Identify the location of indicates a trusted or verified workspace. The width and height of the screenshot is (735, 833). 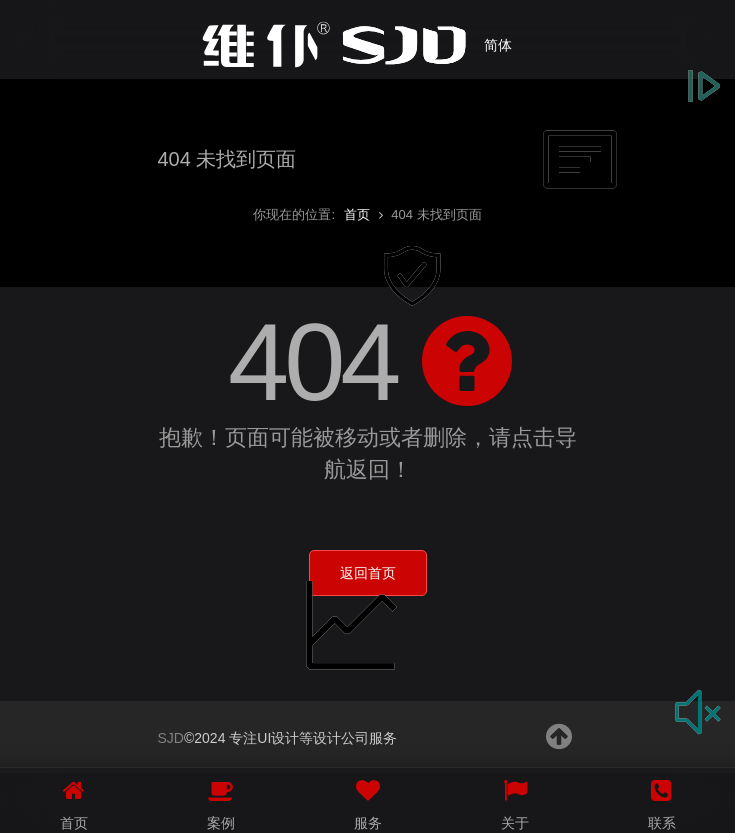
(412, 276).